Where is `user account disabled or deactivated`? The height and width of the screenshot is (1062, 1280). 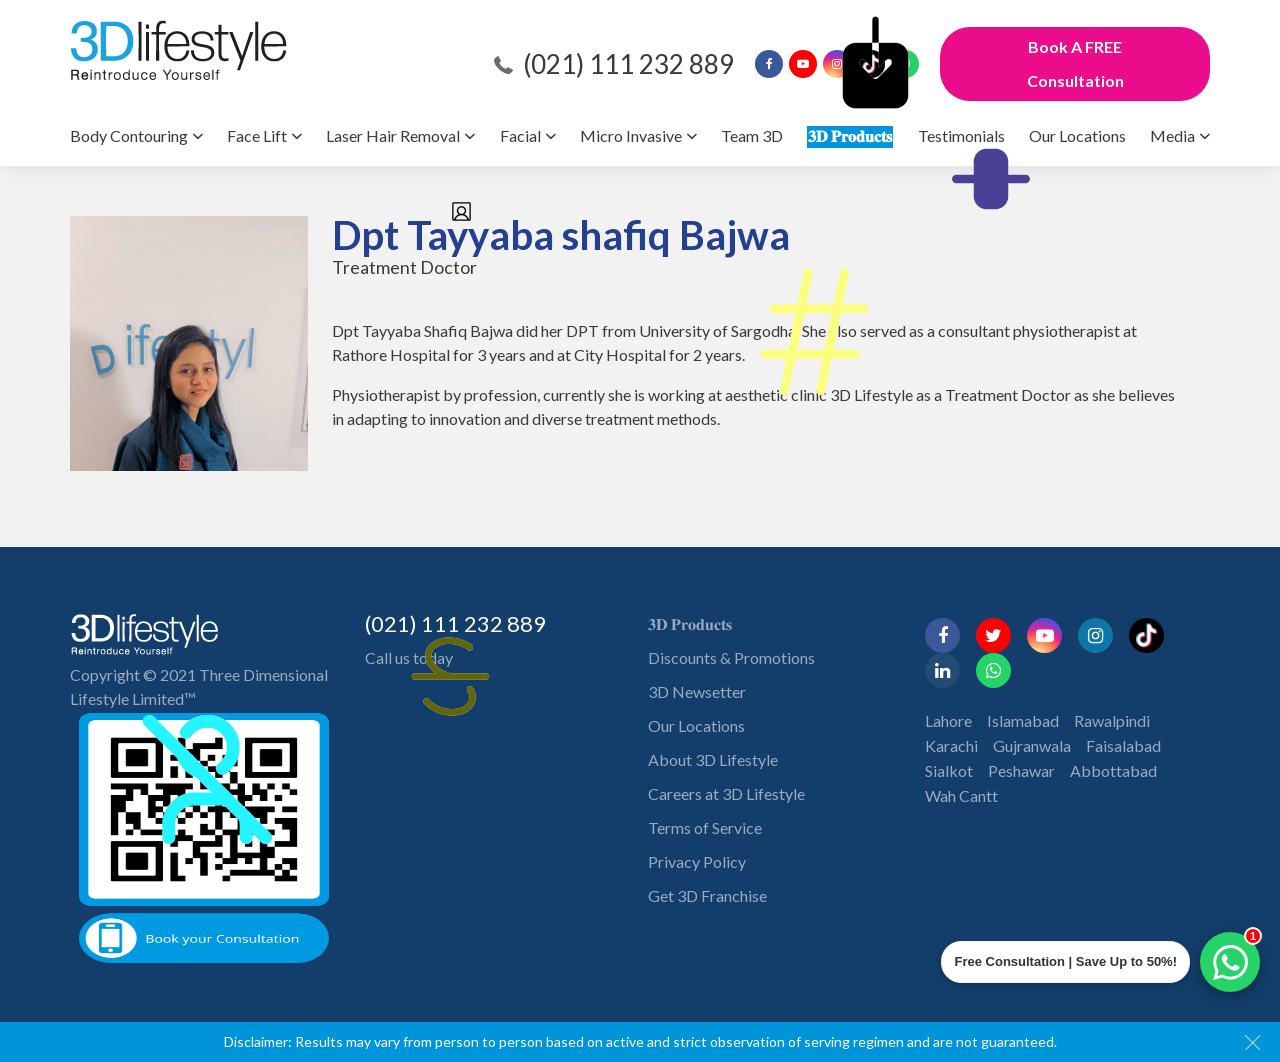 user account disabled or deactivated is located at coordinates (207, 779).